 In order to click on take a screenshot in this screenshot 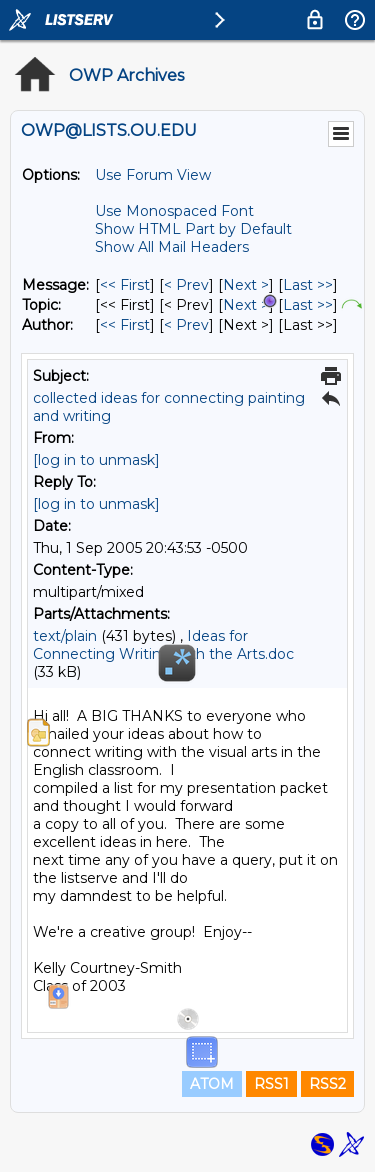, I will do `click(202, 1052)`.